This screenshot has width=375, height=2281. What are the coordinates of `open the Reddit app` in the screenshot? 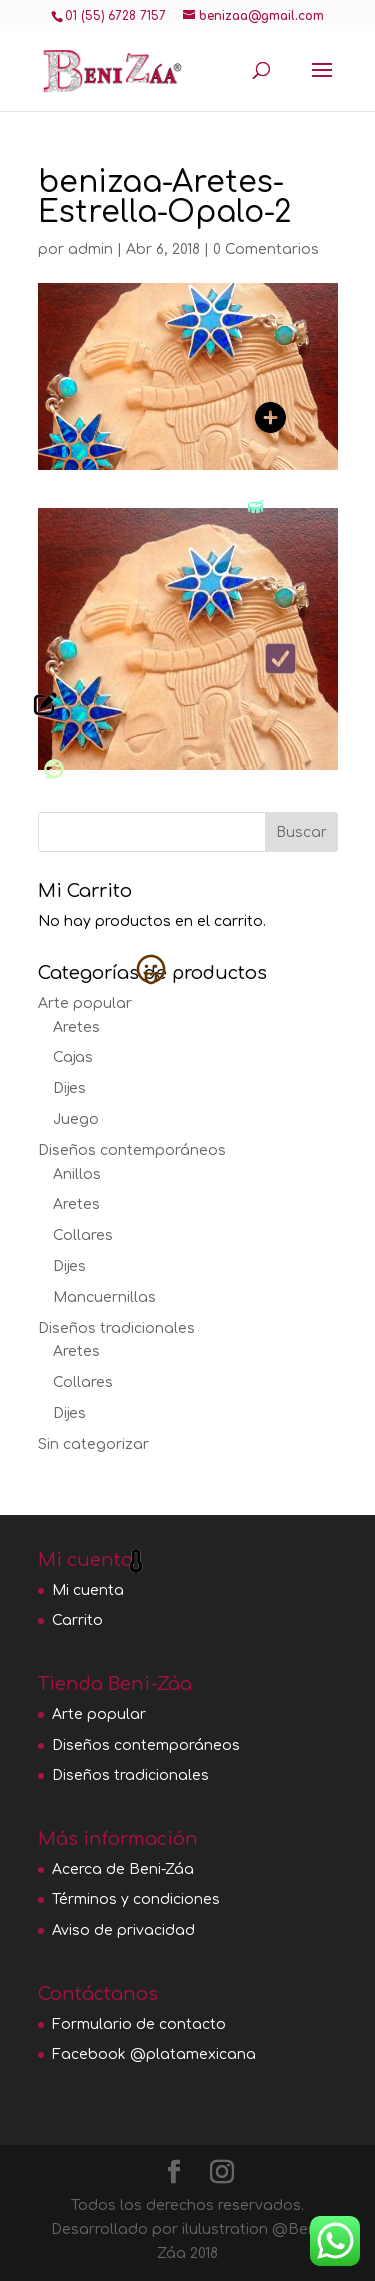 It's located at (54, 769).